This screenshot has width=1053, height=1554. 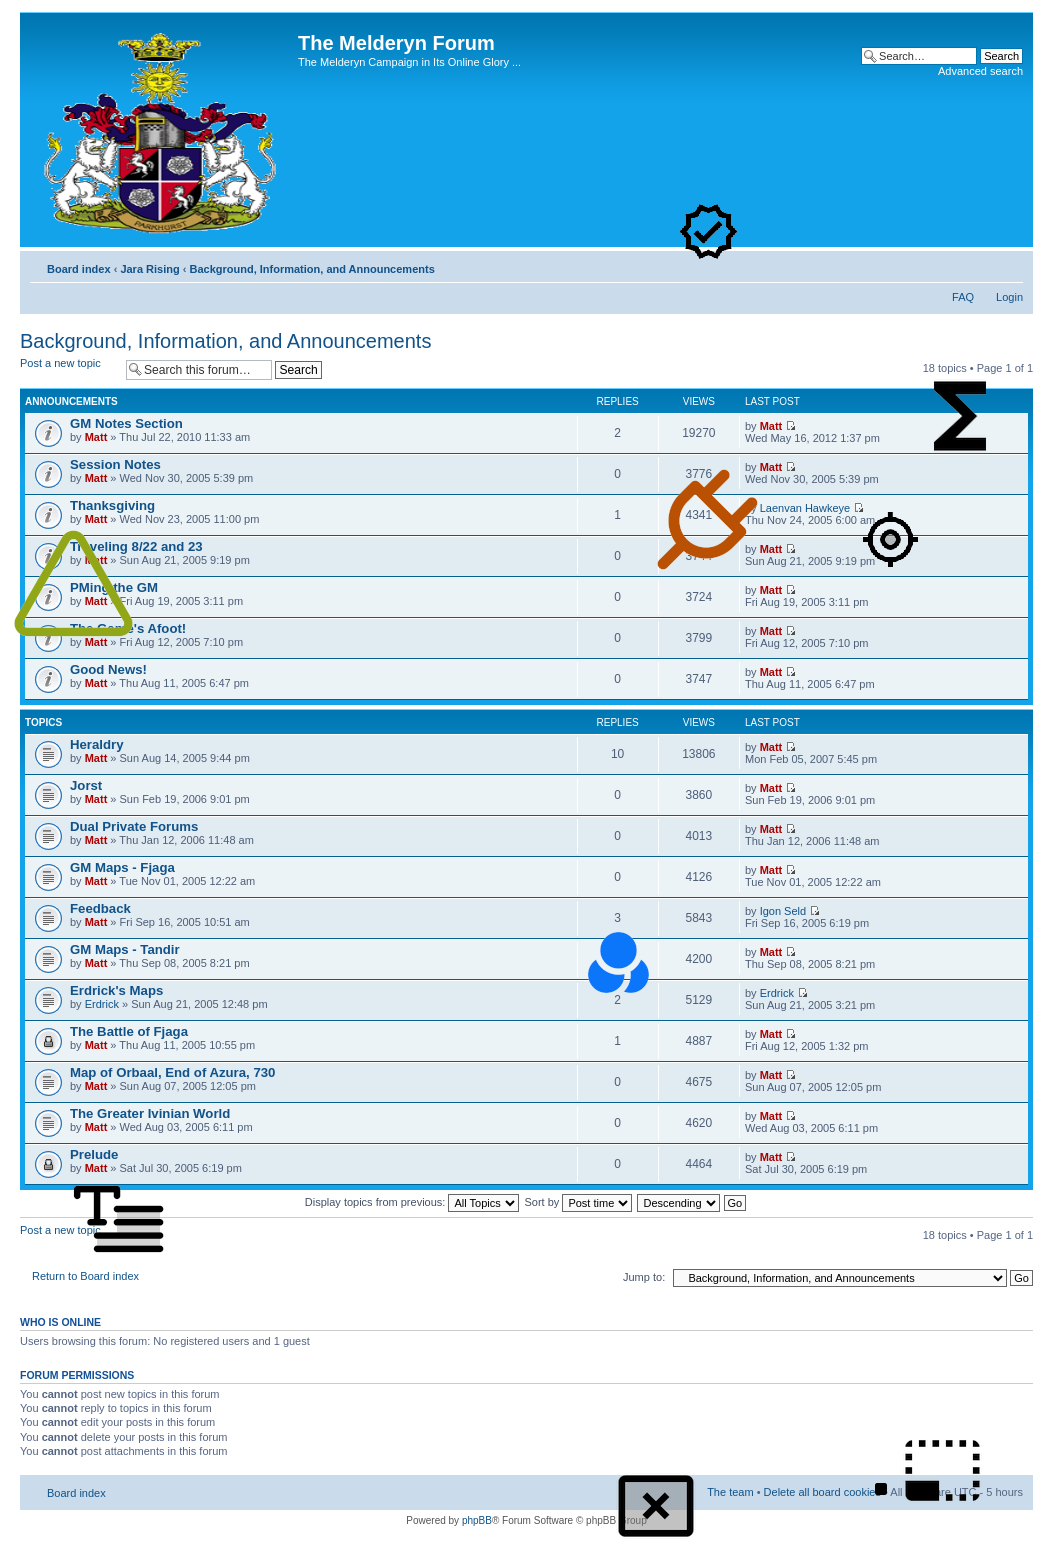 What do you see at coordinates (881, 1489) in the screenshot?
I see `crop image to square aspect ratio` at bounding box center [881, 1489].